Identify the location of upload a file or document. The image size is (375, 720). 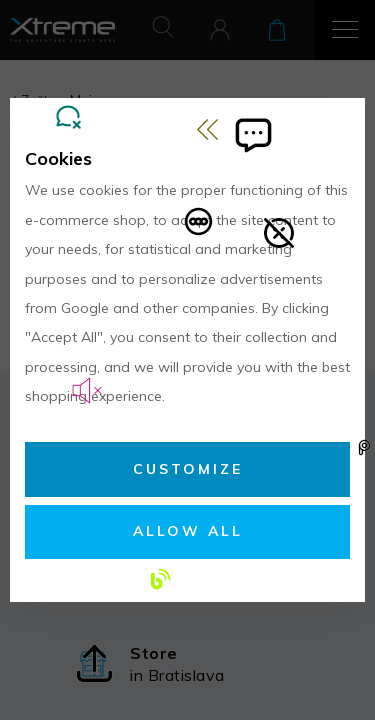
(94, 662).